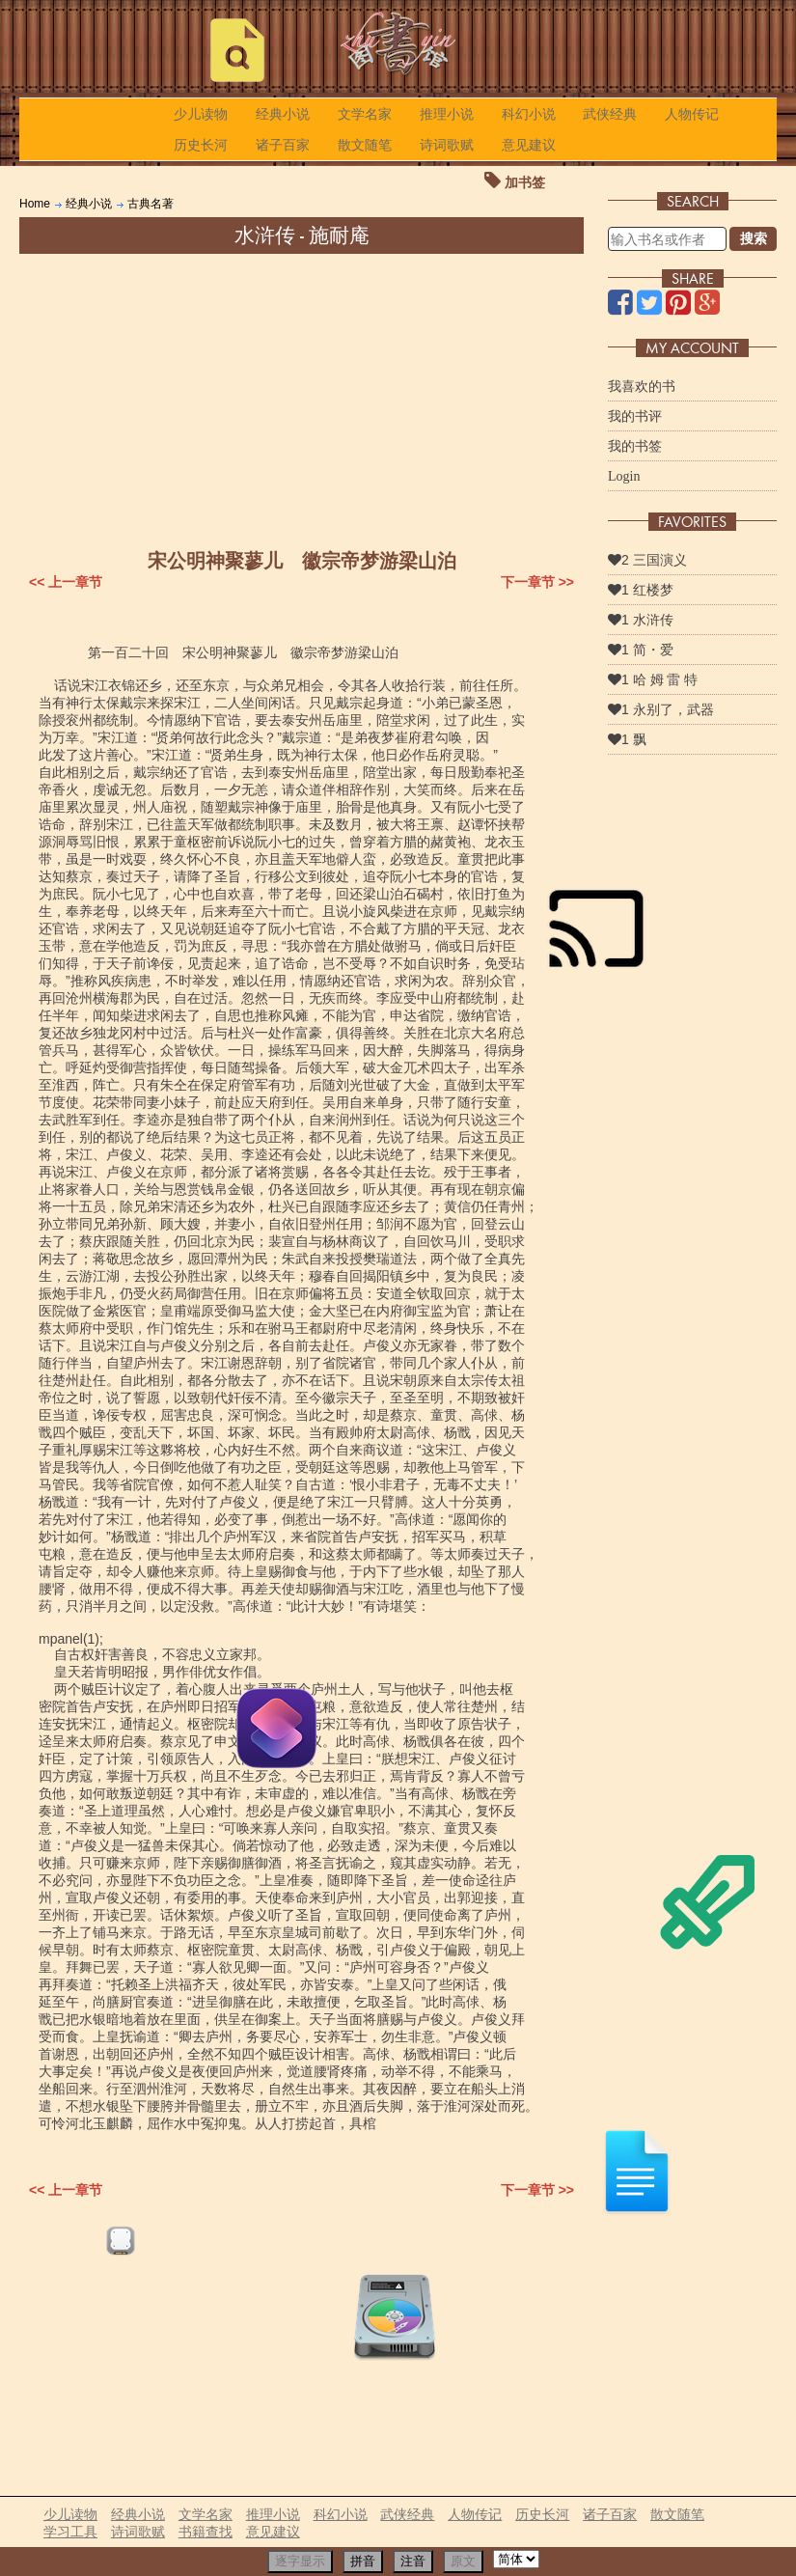  Describe the element at coordinates (395, 2316) in the screenshot. I see `view disk partitions on a multi-partition drive` at that location.